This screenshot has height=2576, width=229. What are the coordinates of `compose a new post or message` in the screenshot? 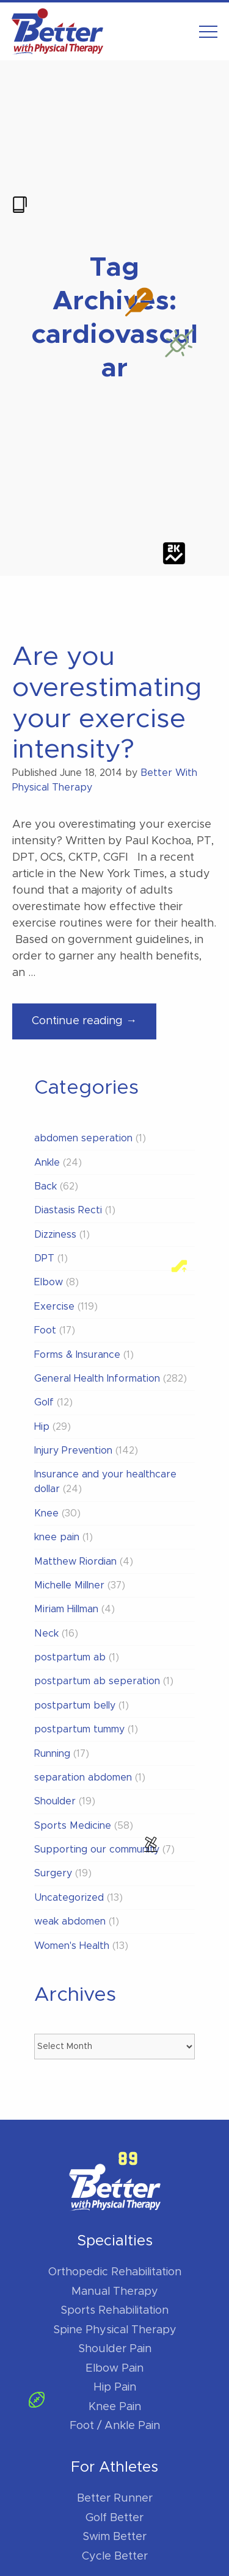 It's located at (138, 303).